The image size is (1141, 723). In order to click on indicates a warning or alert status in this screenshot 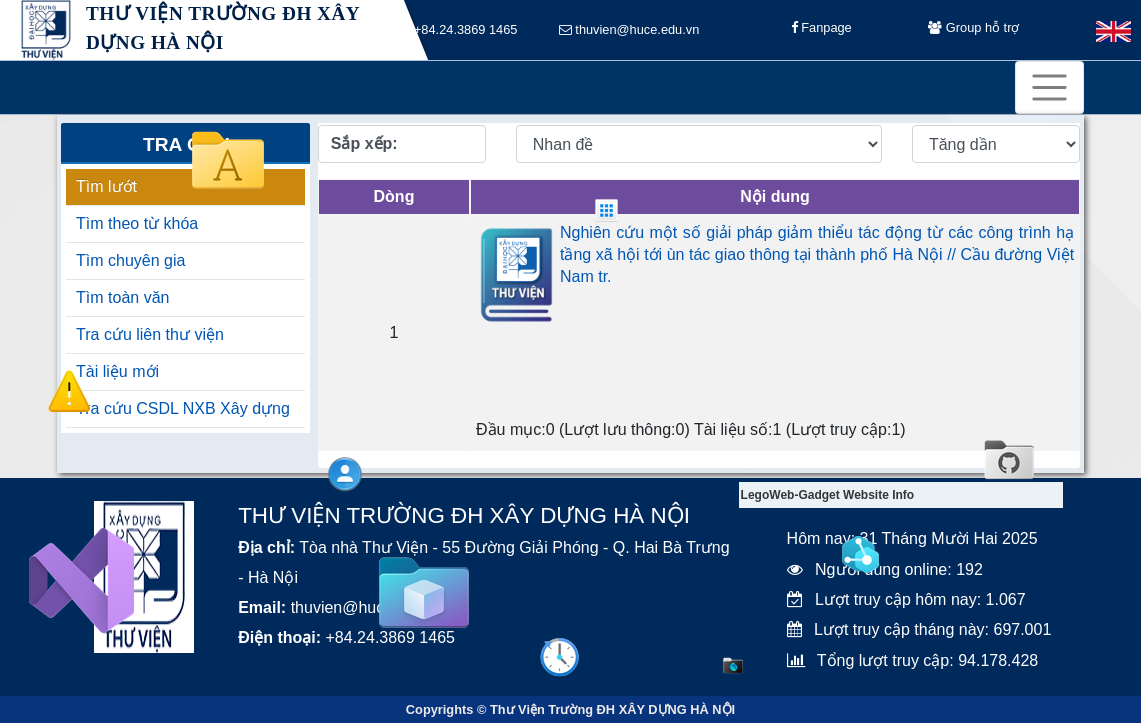, I will do `click(46, 368)`.